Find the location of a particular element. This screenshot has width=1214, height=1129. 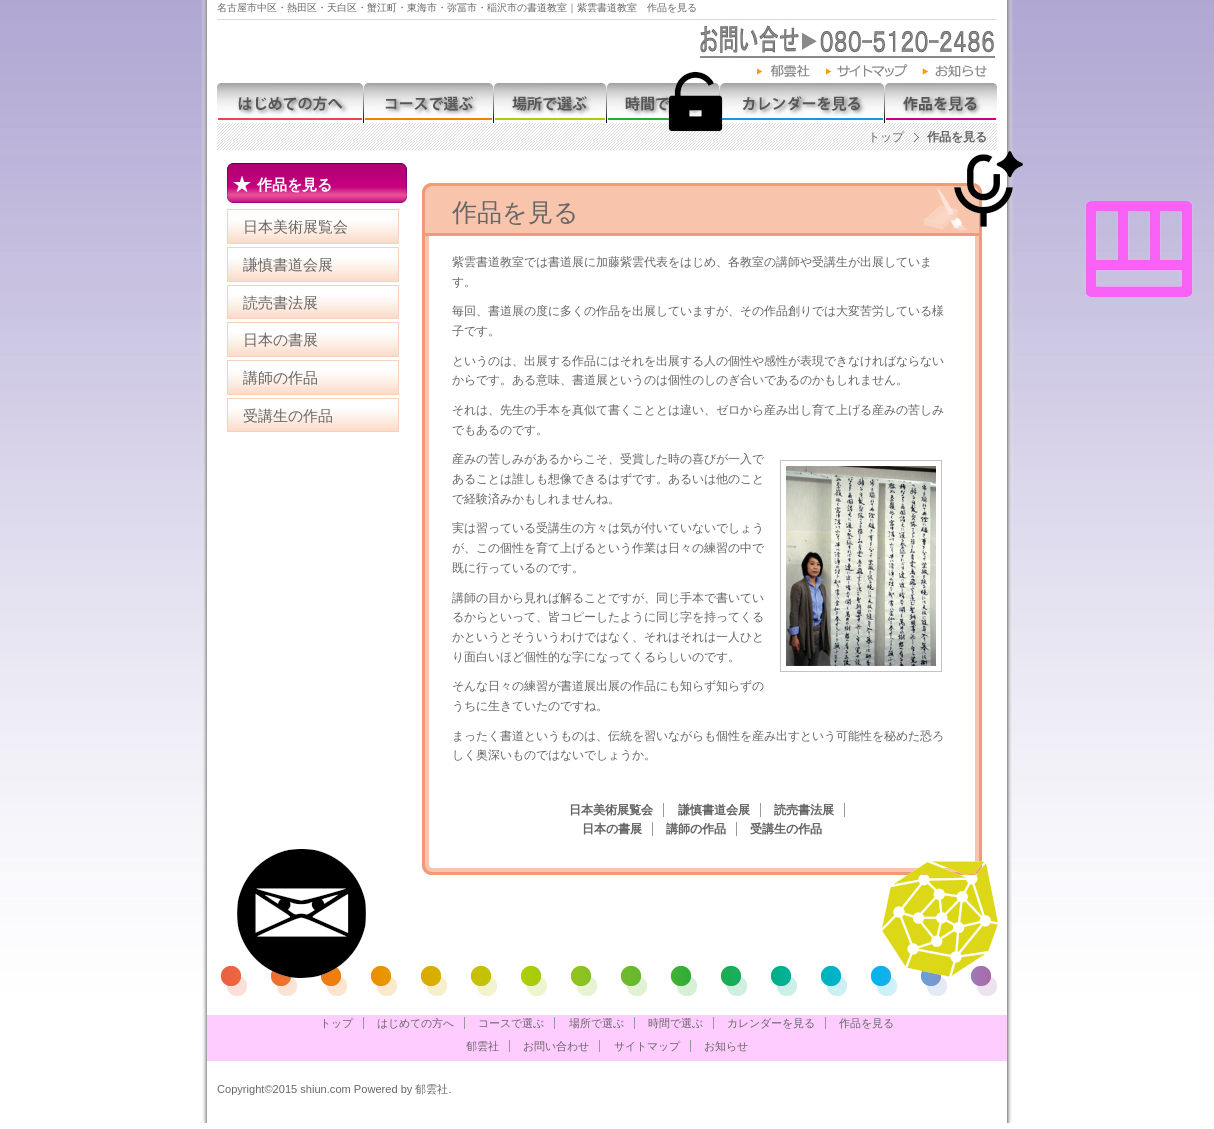

view data in table format is located at coordinates (1139, 249).